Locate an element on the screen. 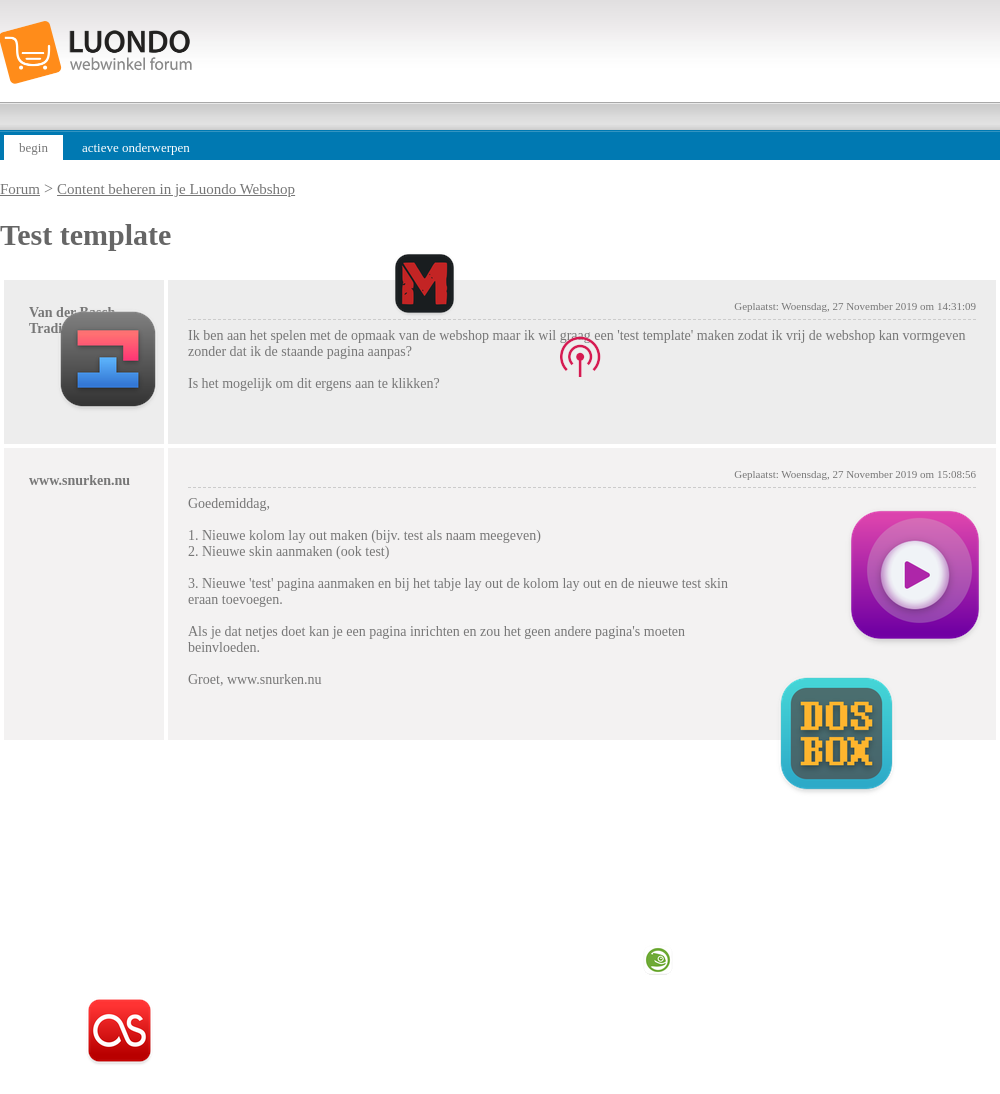 The height and width of the screenshot is (1094, 1000). launch Metro 2033 game is located at coordinates (424, 283).